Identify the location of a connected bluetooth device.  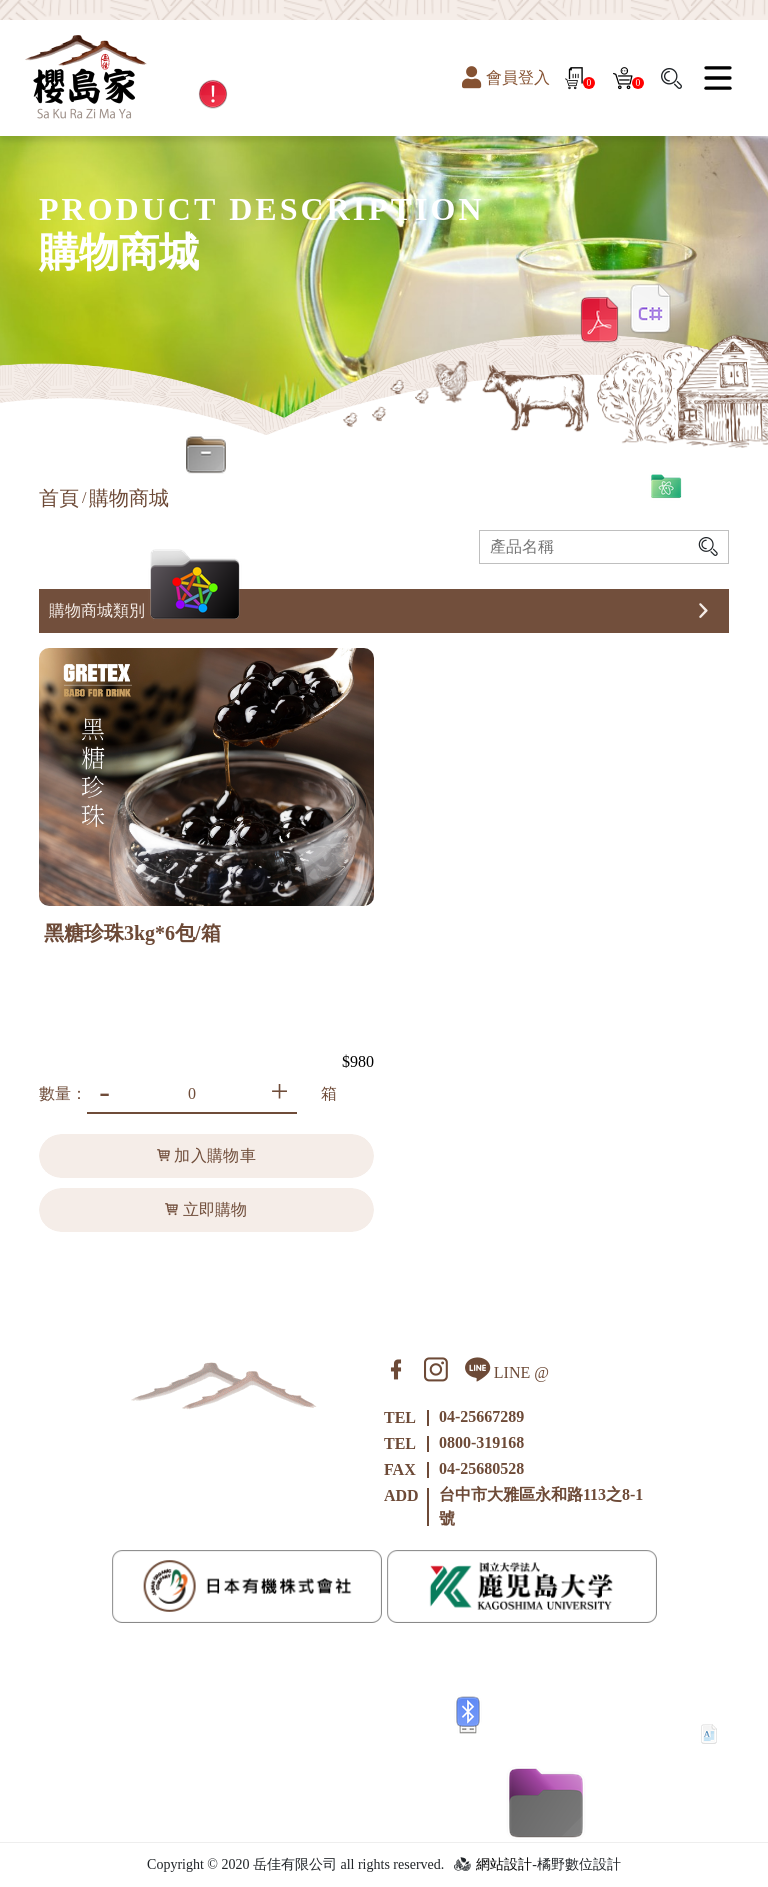
(468, 1715).